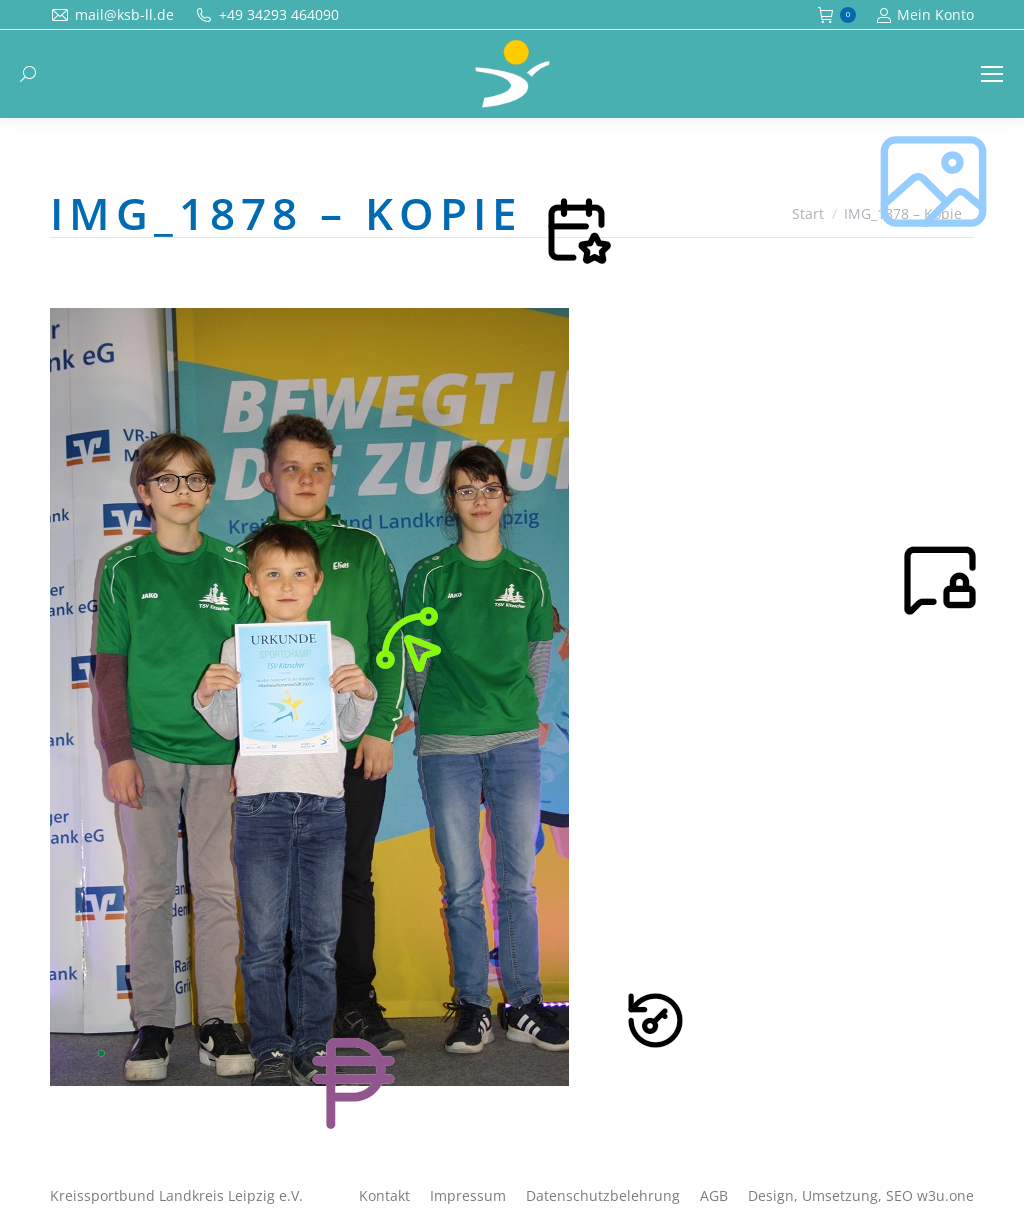 The height and width of the screenshot is (1226, 1024). Describe the element at coordinates (655, 1020) in the screenshot. I see `rotate or reset encryption key` at that location.